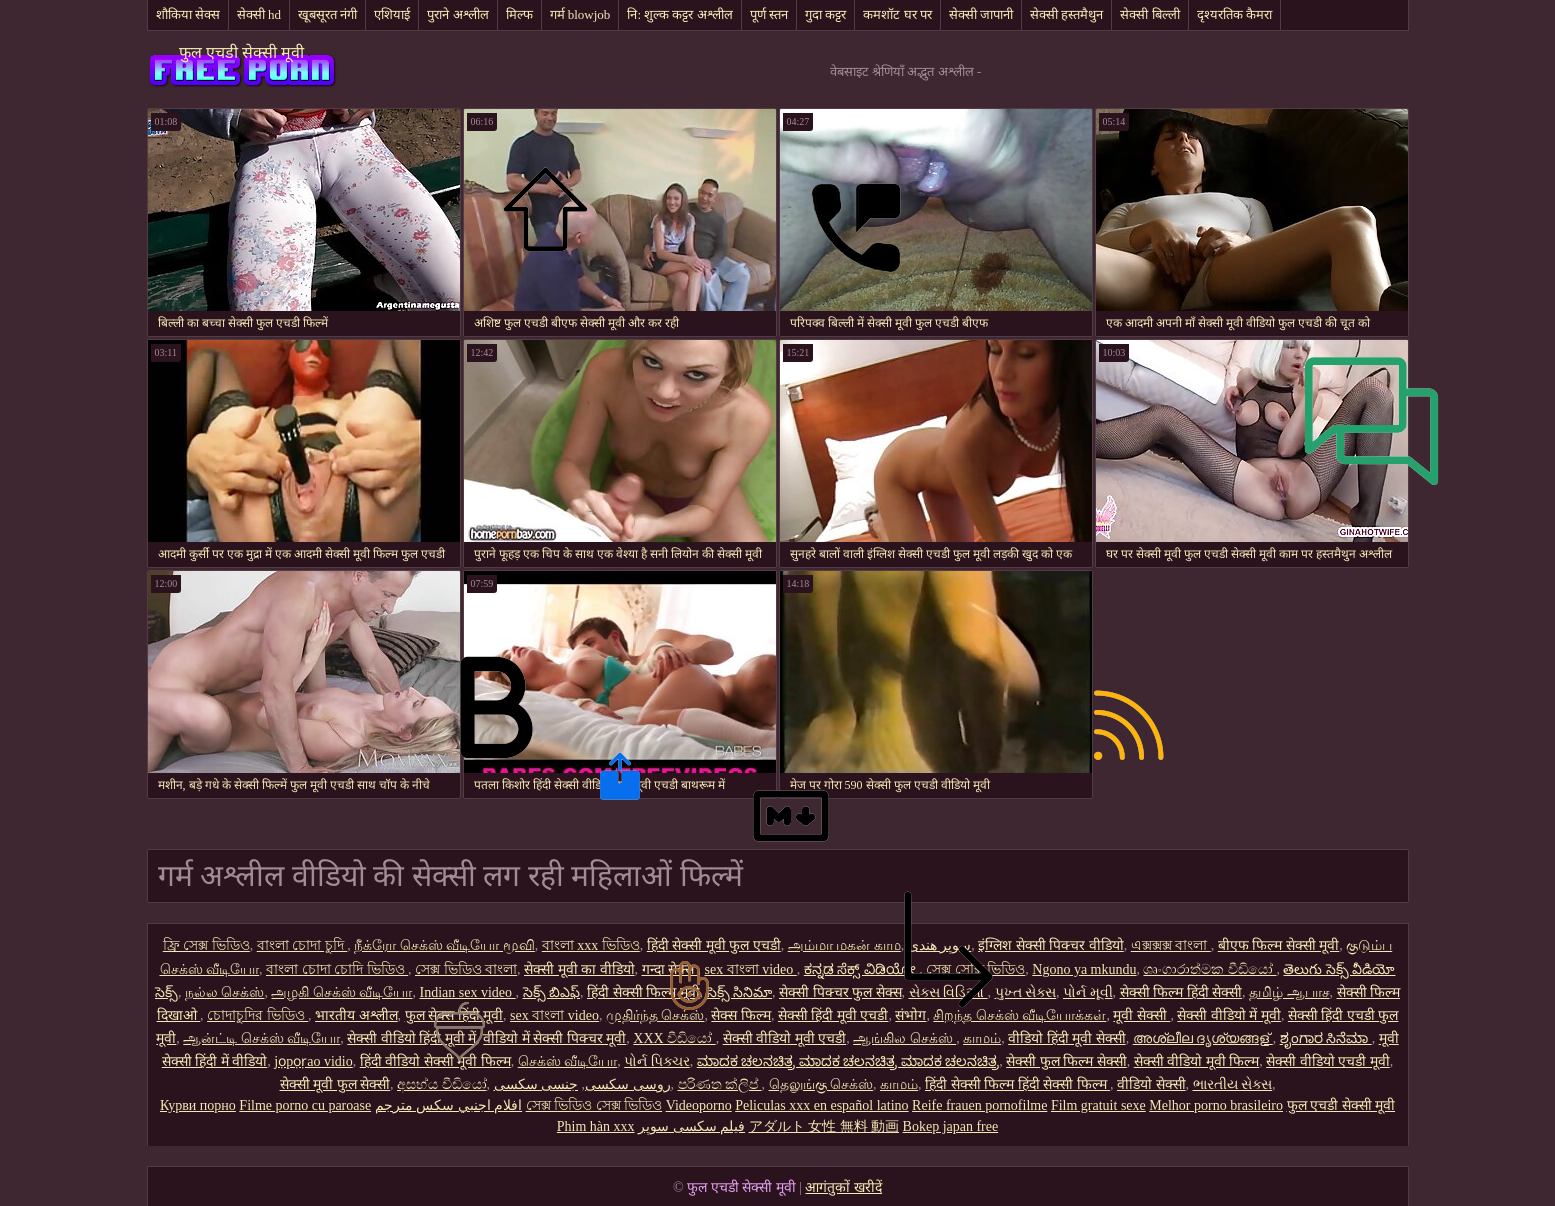 The image size is (1555, 1206). Describe the element at coordinates (496, 707) in the screenshot. I see `apply bold formatting to selected text` at that location.